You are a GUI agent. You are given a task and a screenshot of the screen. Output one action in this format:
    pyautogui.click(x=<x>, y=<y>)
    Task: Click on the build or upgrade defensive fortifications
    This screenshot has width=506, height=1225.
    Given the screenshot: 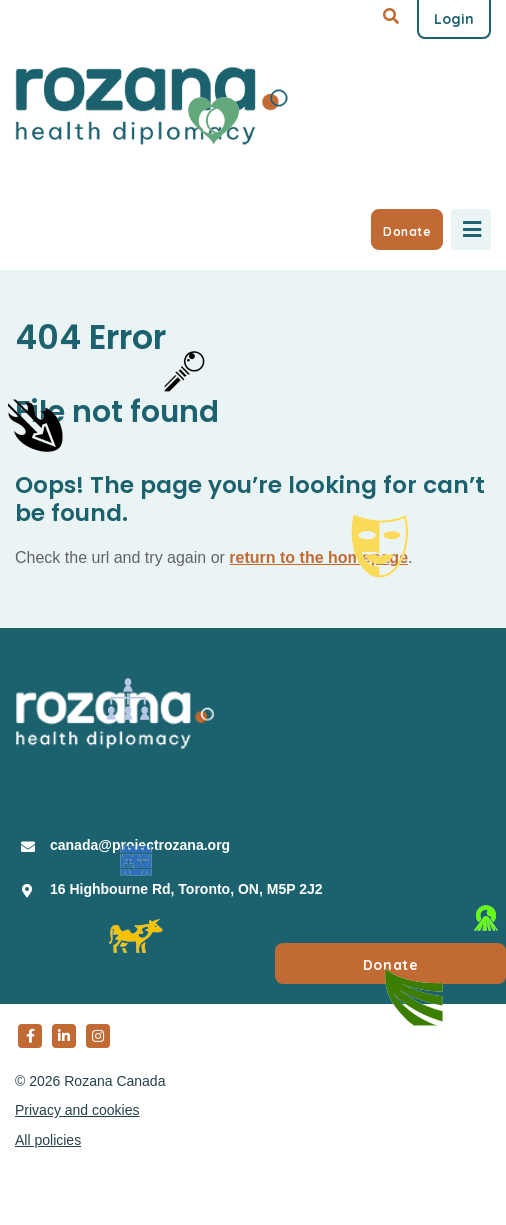 What is the action you would take?
    pyautogui.click(x=136, y=860)
    